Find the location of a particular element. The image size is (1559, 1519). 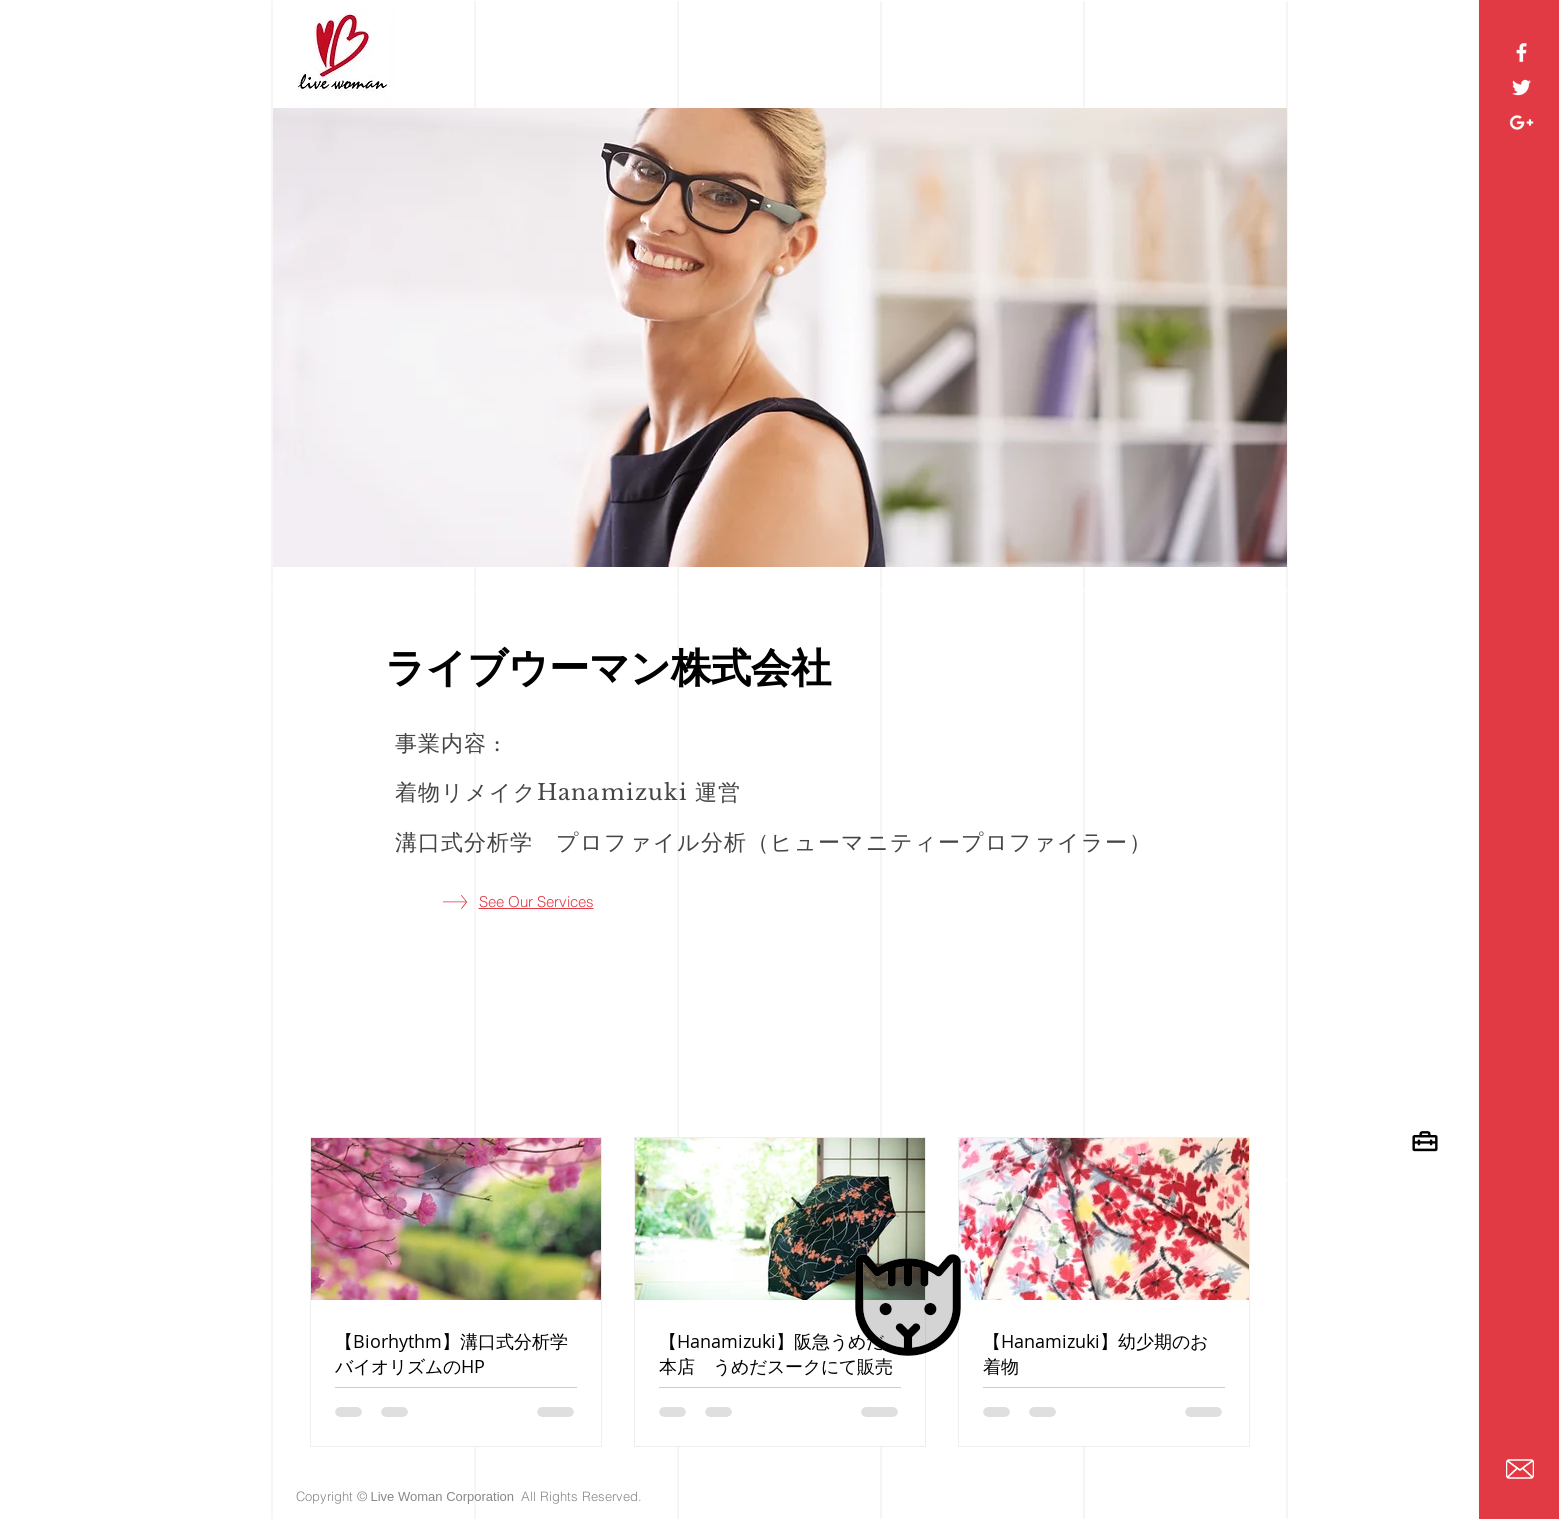

access tools and utilities is located at coordinates (1425, 1142).